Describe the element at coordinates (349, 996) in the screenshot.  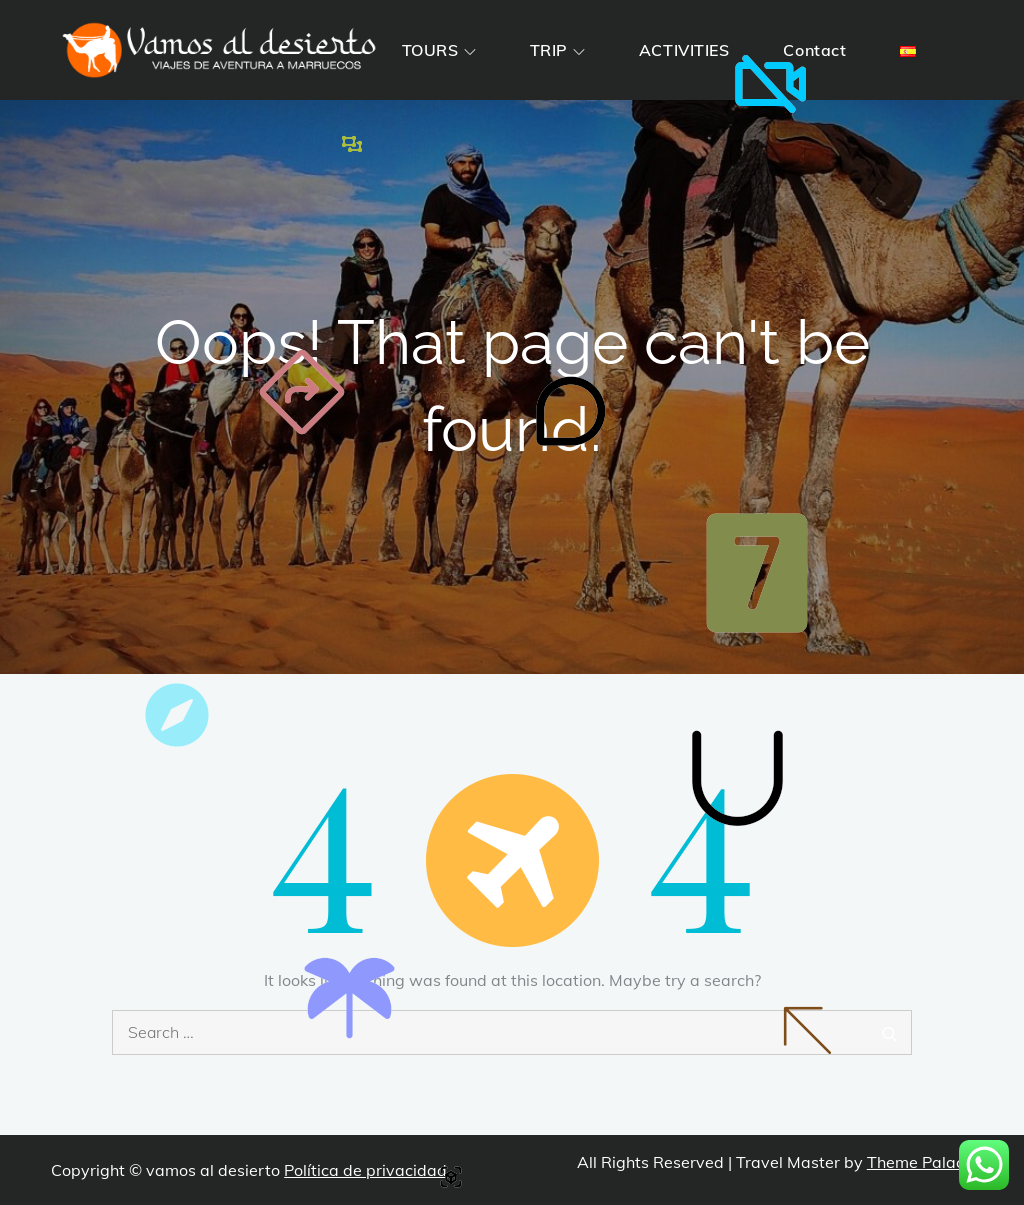
I see `indicates tropical or vacation-related content` at that location.